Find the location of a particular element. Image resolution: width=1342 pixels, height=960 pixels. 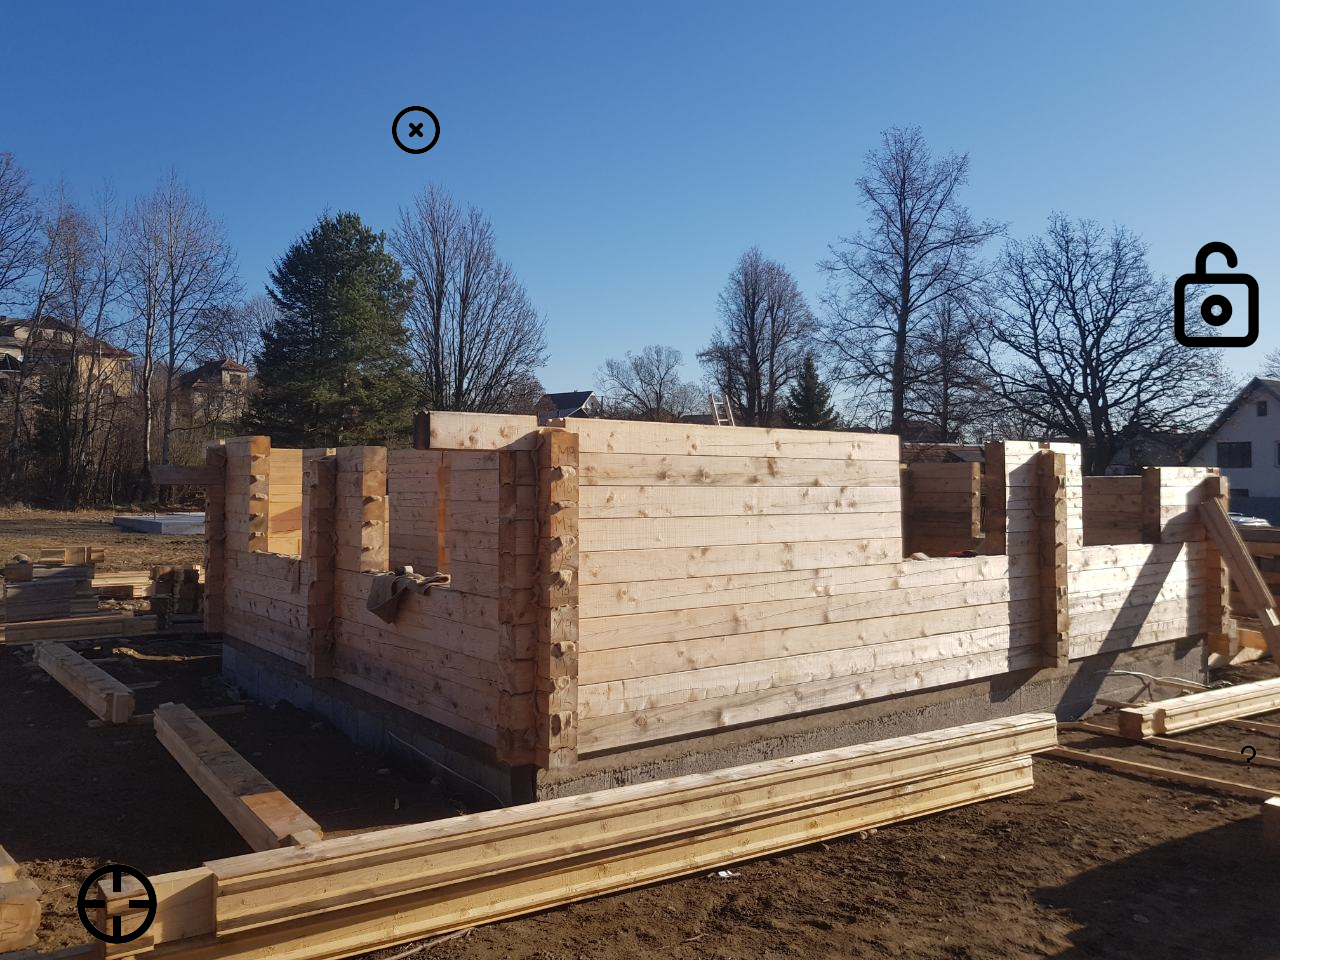

unlock a secured item or account is located at coordinates (1216, 294).